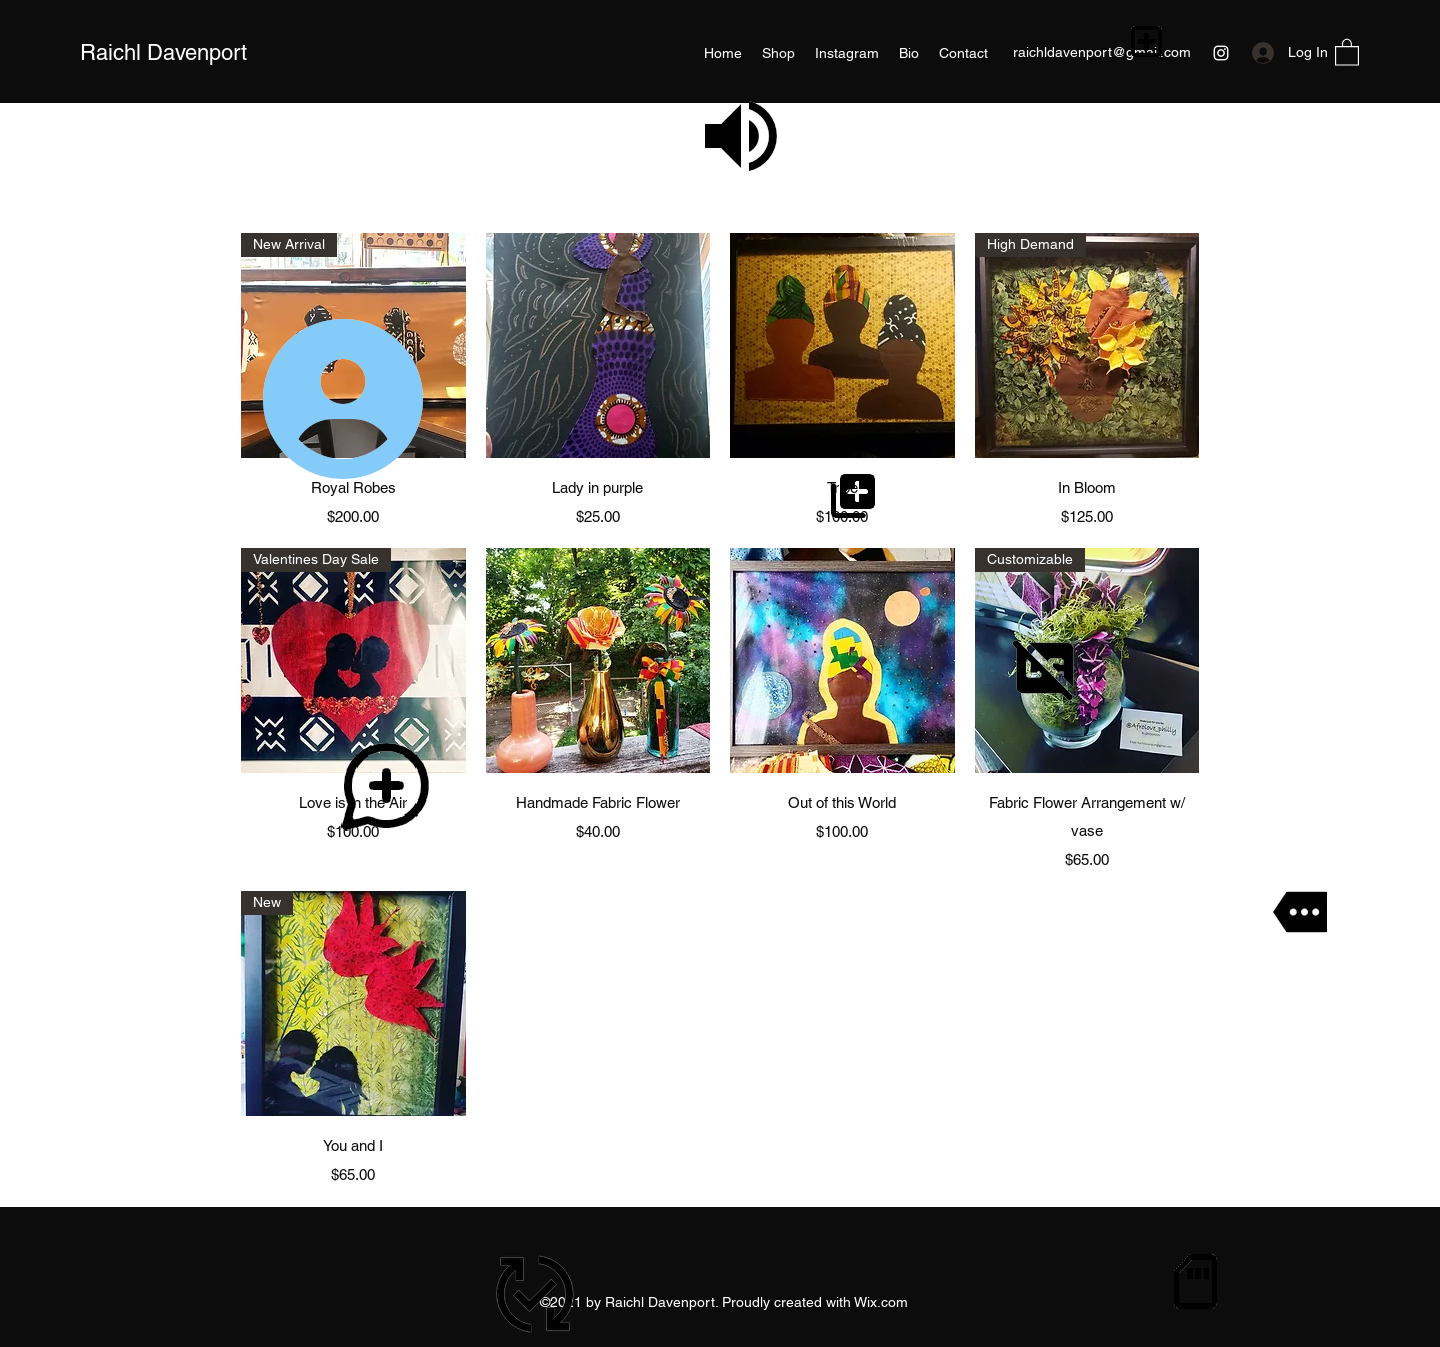  What do you see at coordinates (853, 496) in the screenshot?
I see `add to queue` at bounding box center [853, 496].